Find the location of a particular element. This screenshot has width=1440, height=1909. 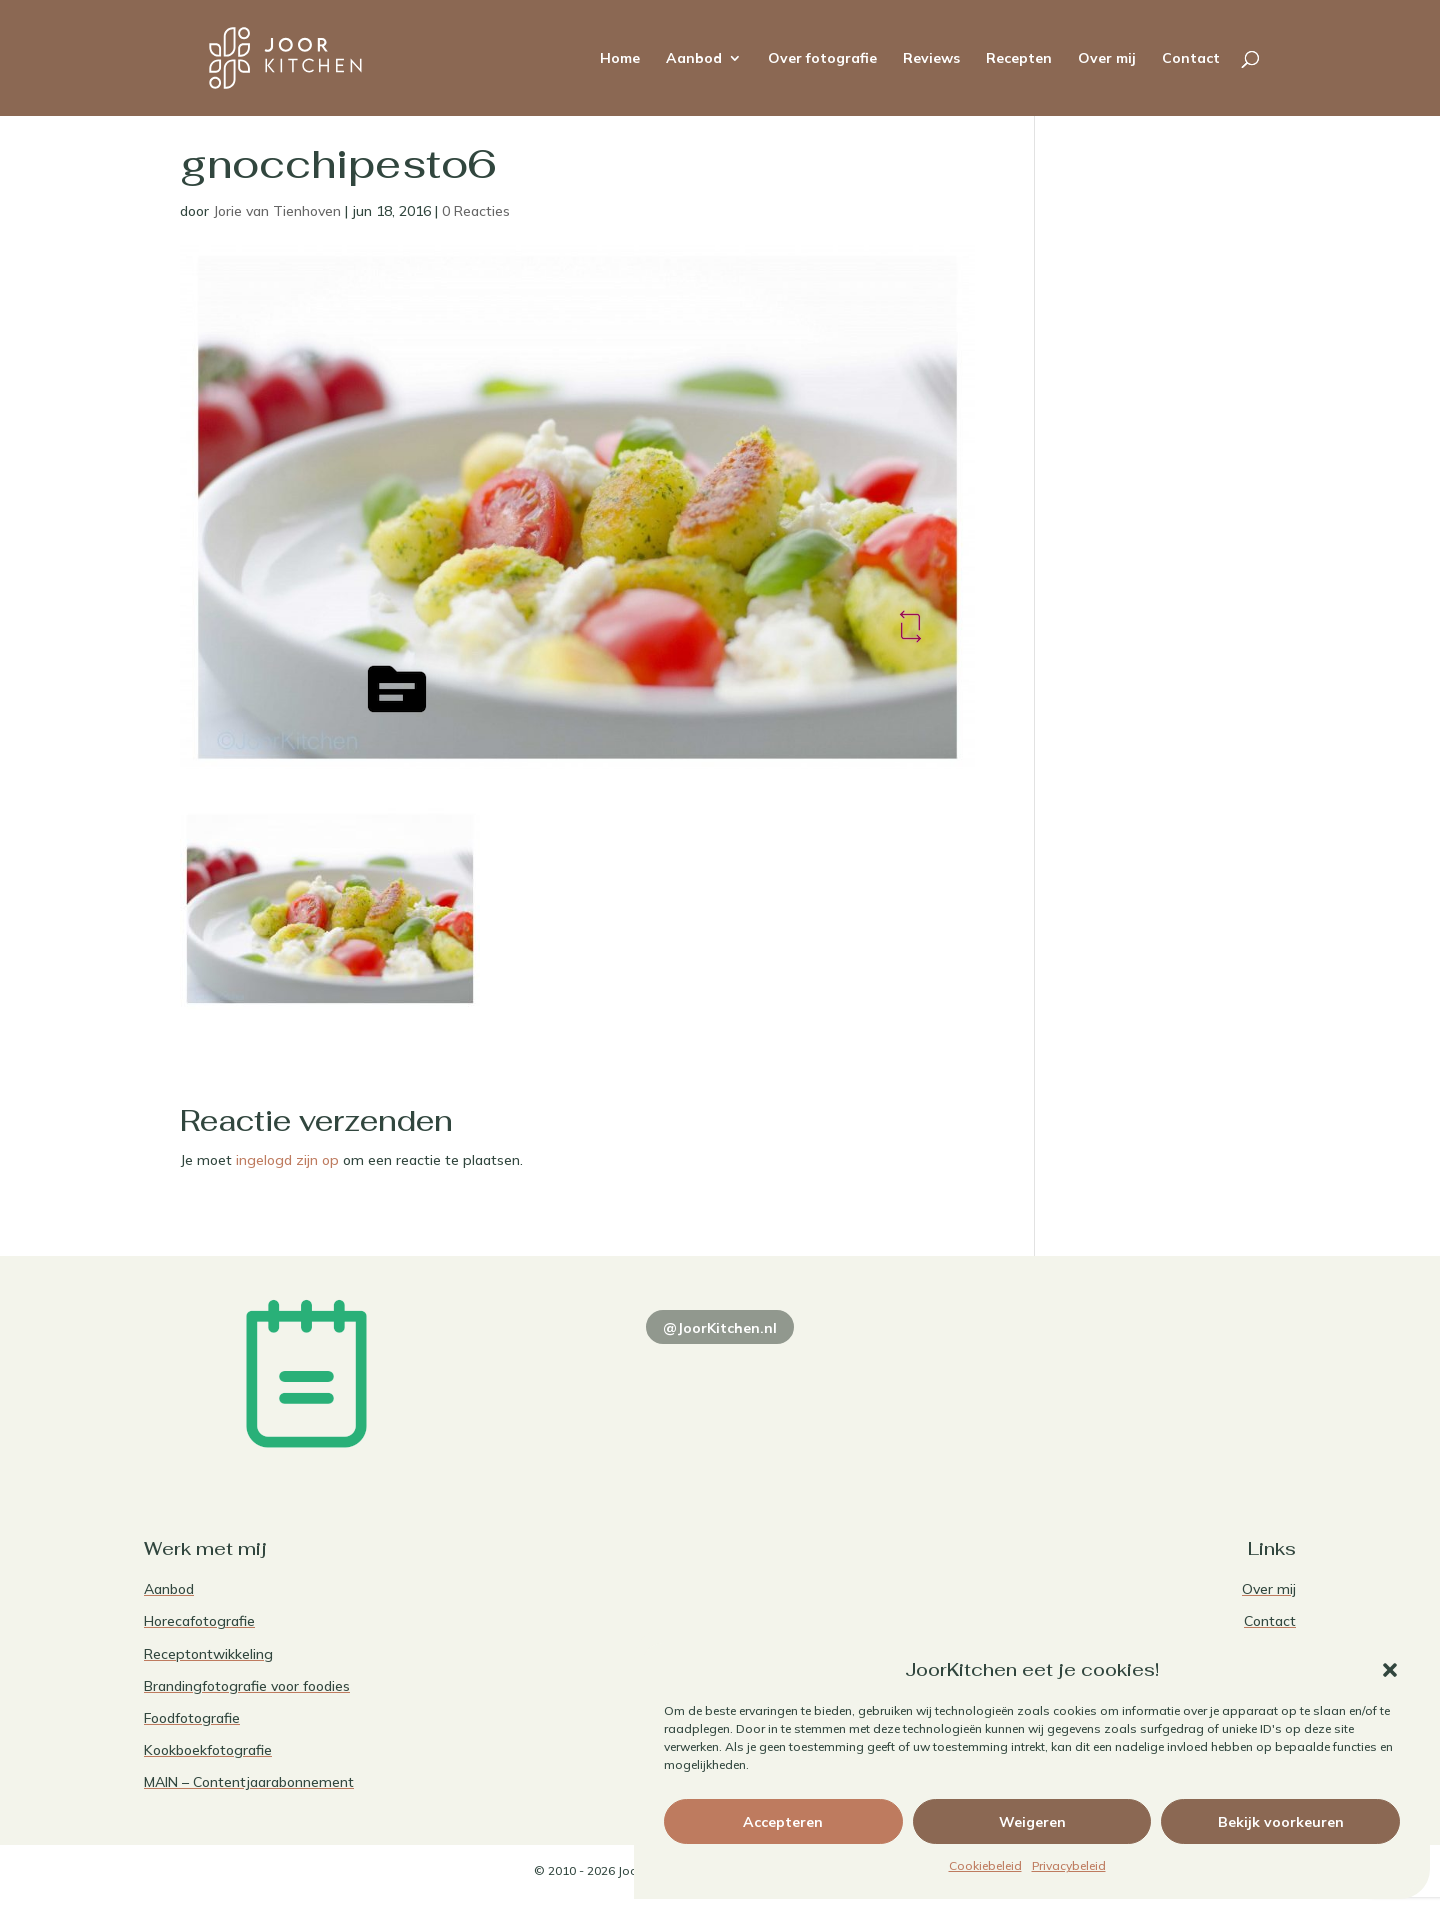

rotate device orientation is located at coordinates (910, 626).